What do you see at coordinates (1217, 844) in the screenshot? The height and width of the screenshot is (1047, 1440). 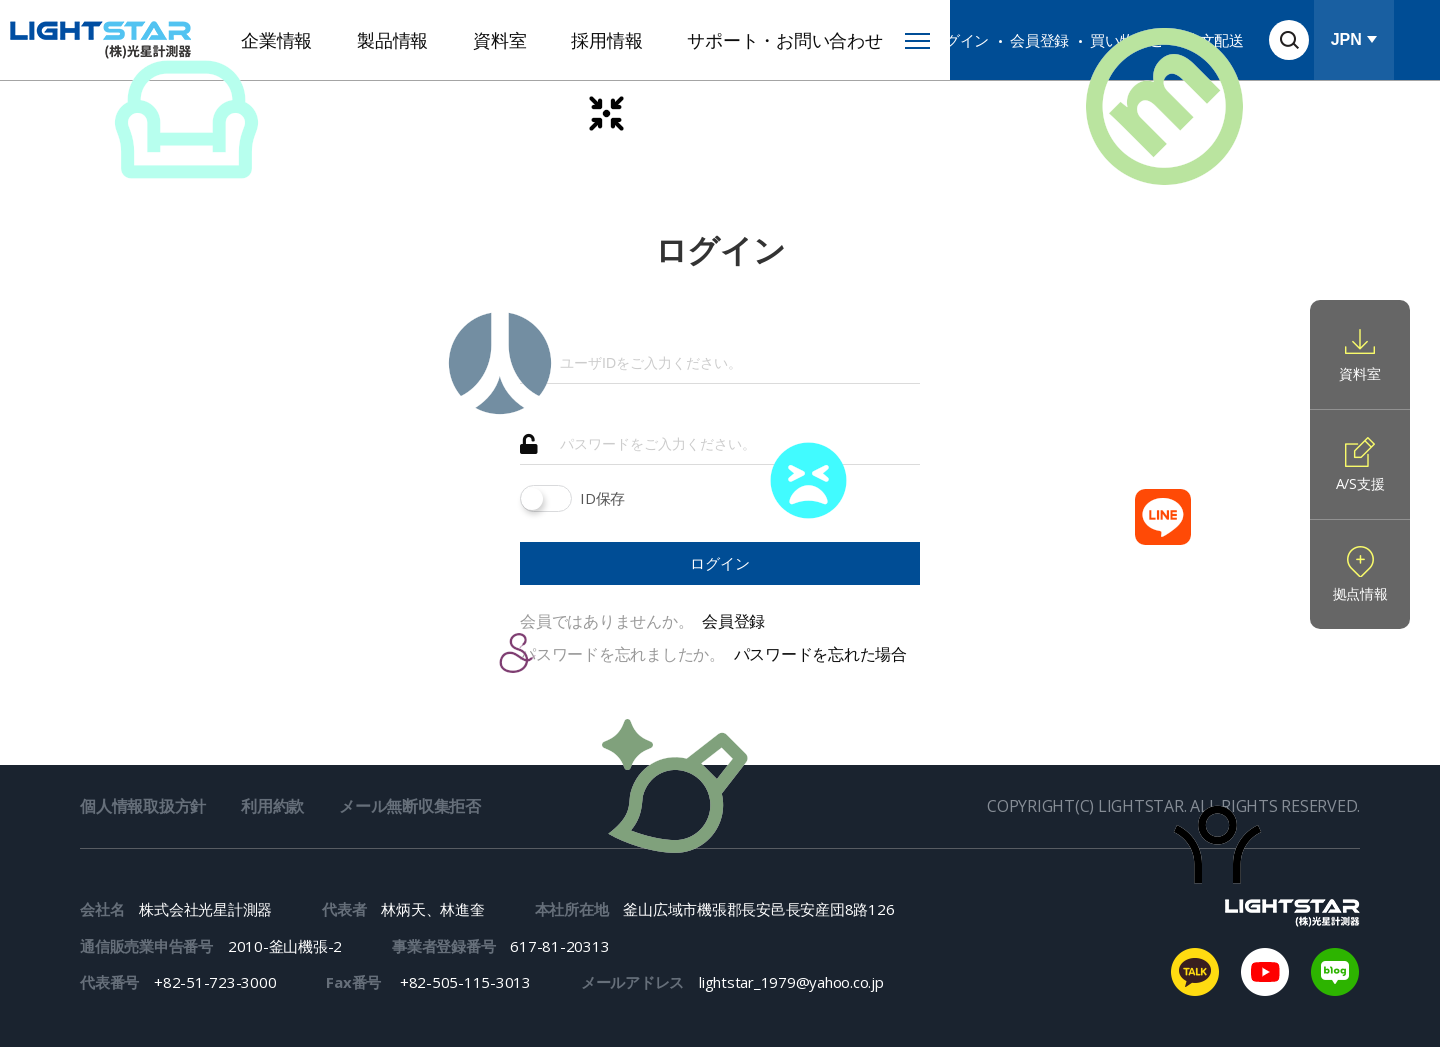 I see `accessibility or inclusive design features` at bounding box center [1217, 844].